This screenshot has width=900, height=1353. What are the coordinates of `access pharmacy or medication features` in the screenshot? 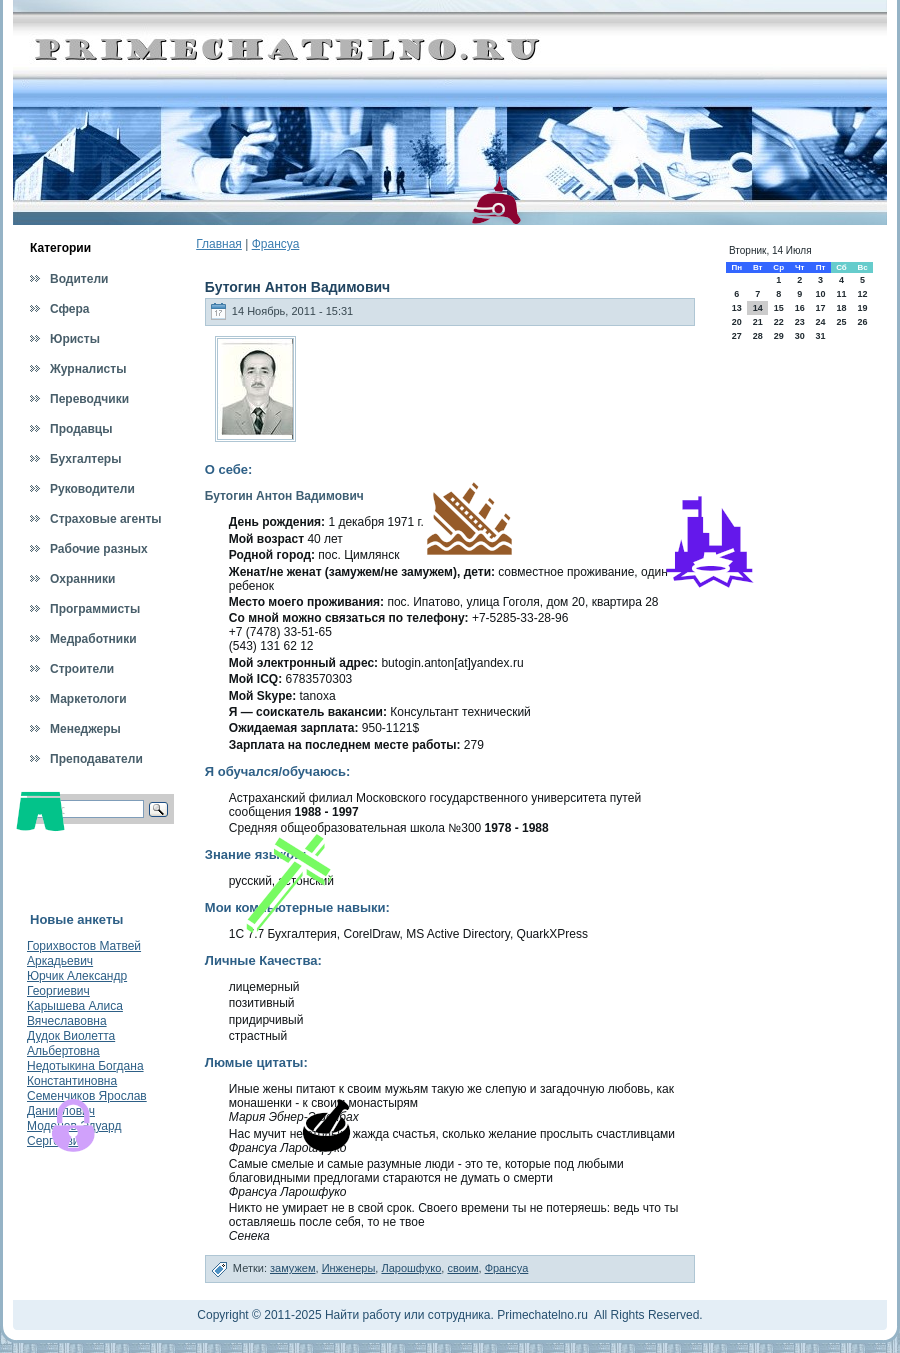 It's located at (326, 1125).